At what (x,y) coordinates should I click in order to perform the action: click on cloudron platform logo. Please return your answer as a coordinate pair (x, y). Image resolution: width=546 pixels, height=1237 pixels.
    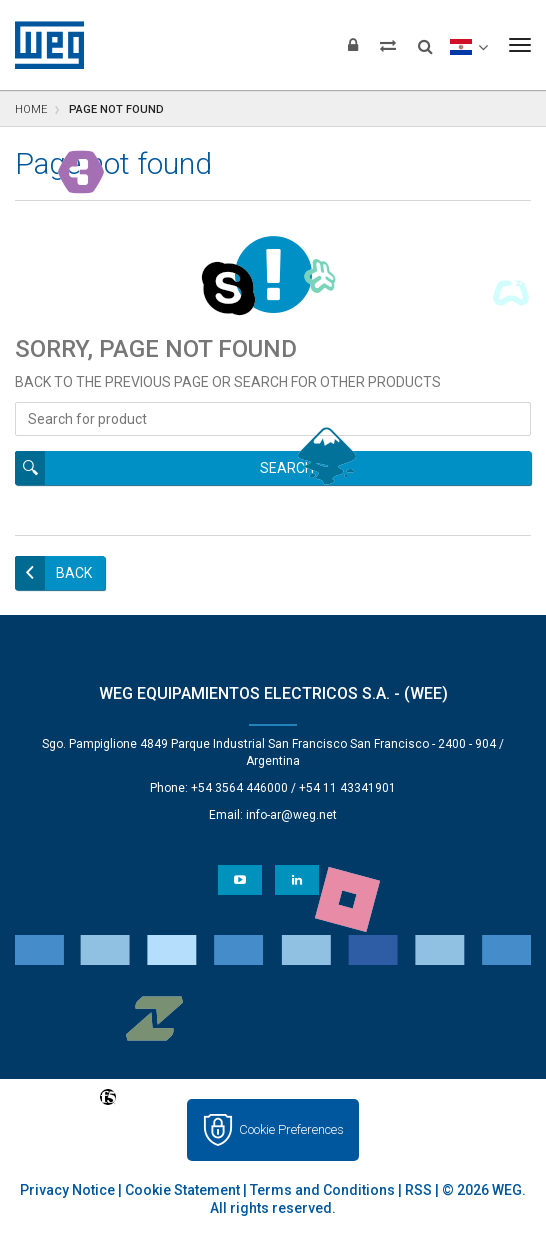
    Looking at the image, I should click on (81, 172).